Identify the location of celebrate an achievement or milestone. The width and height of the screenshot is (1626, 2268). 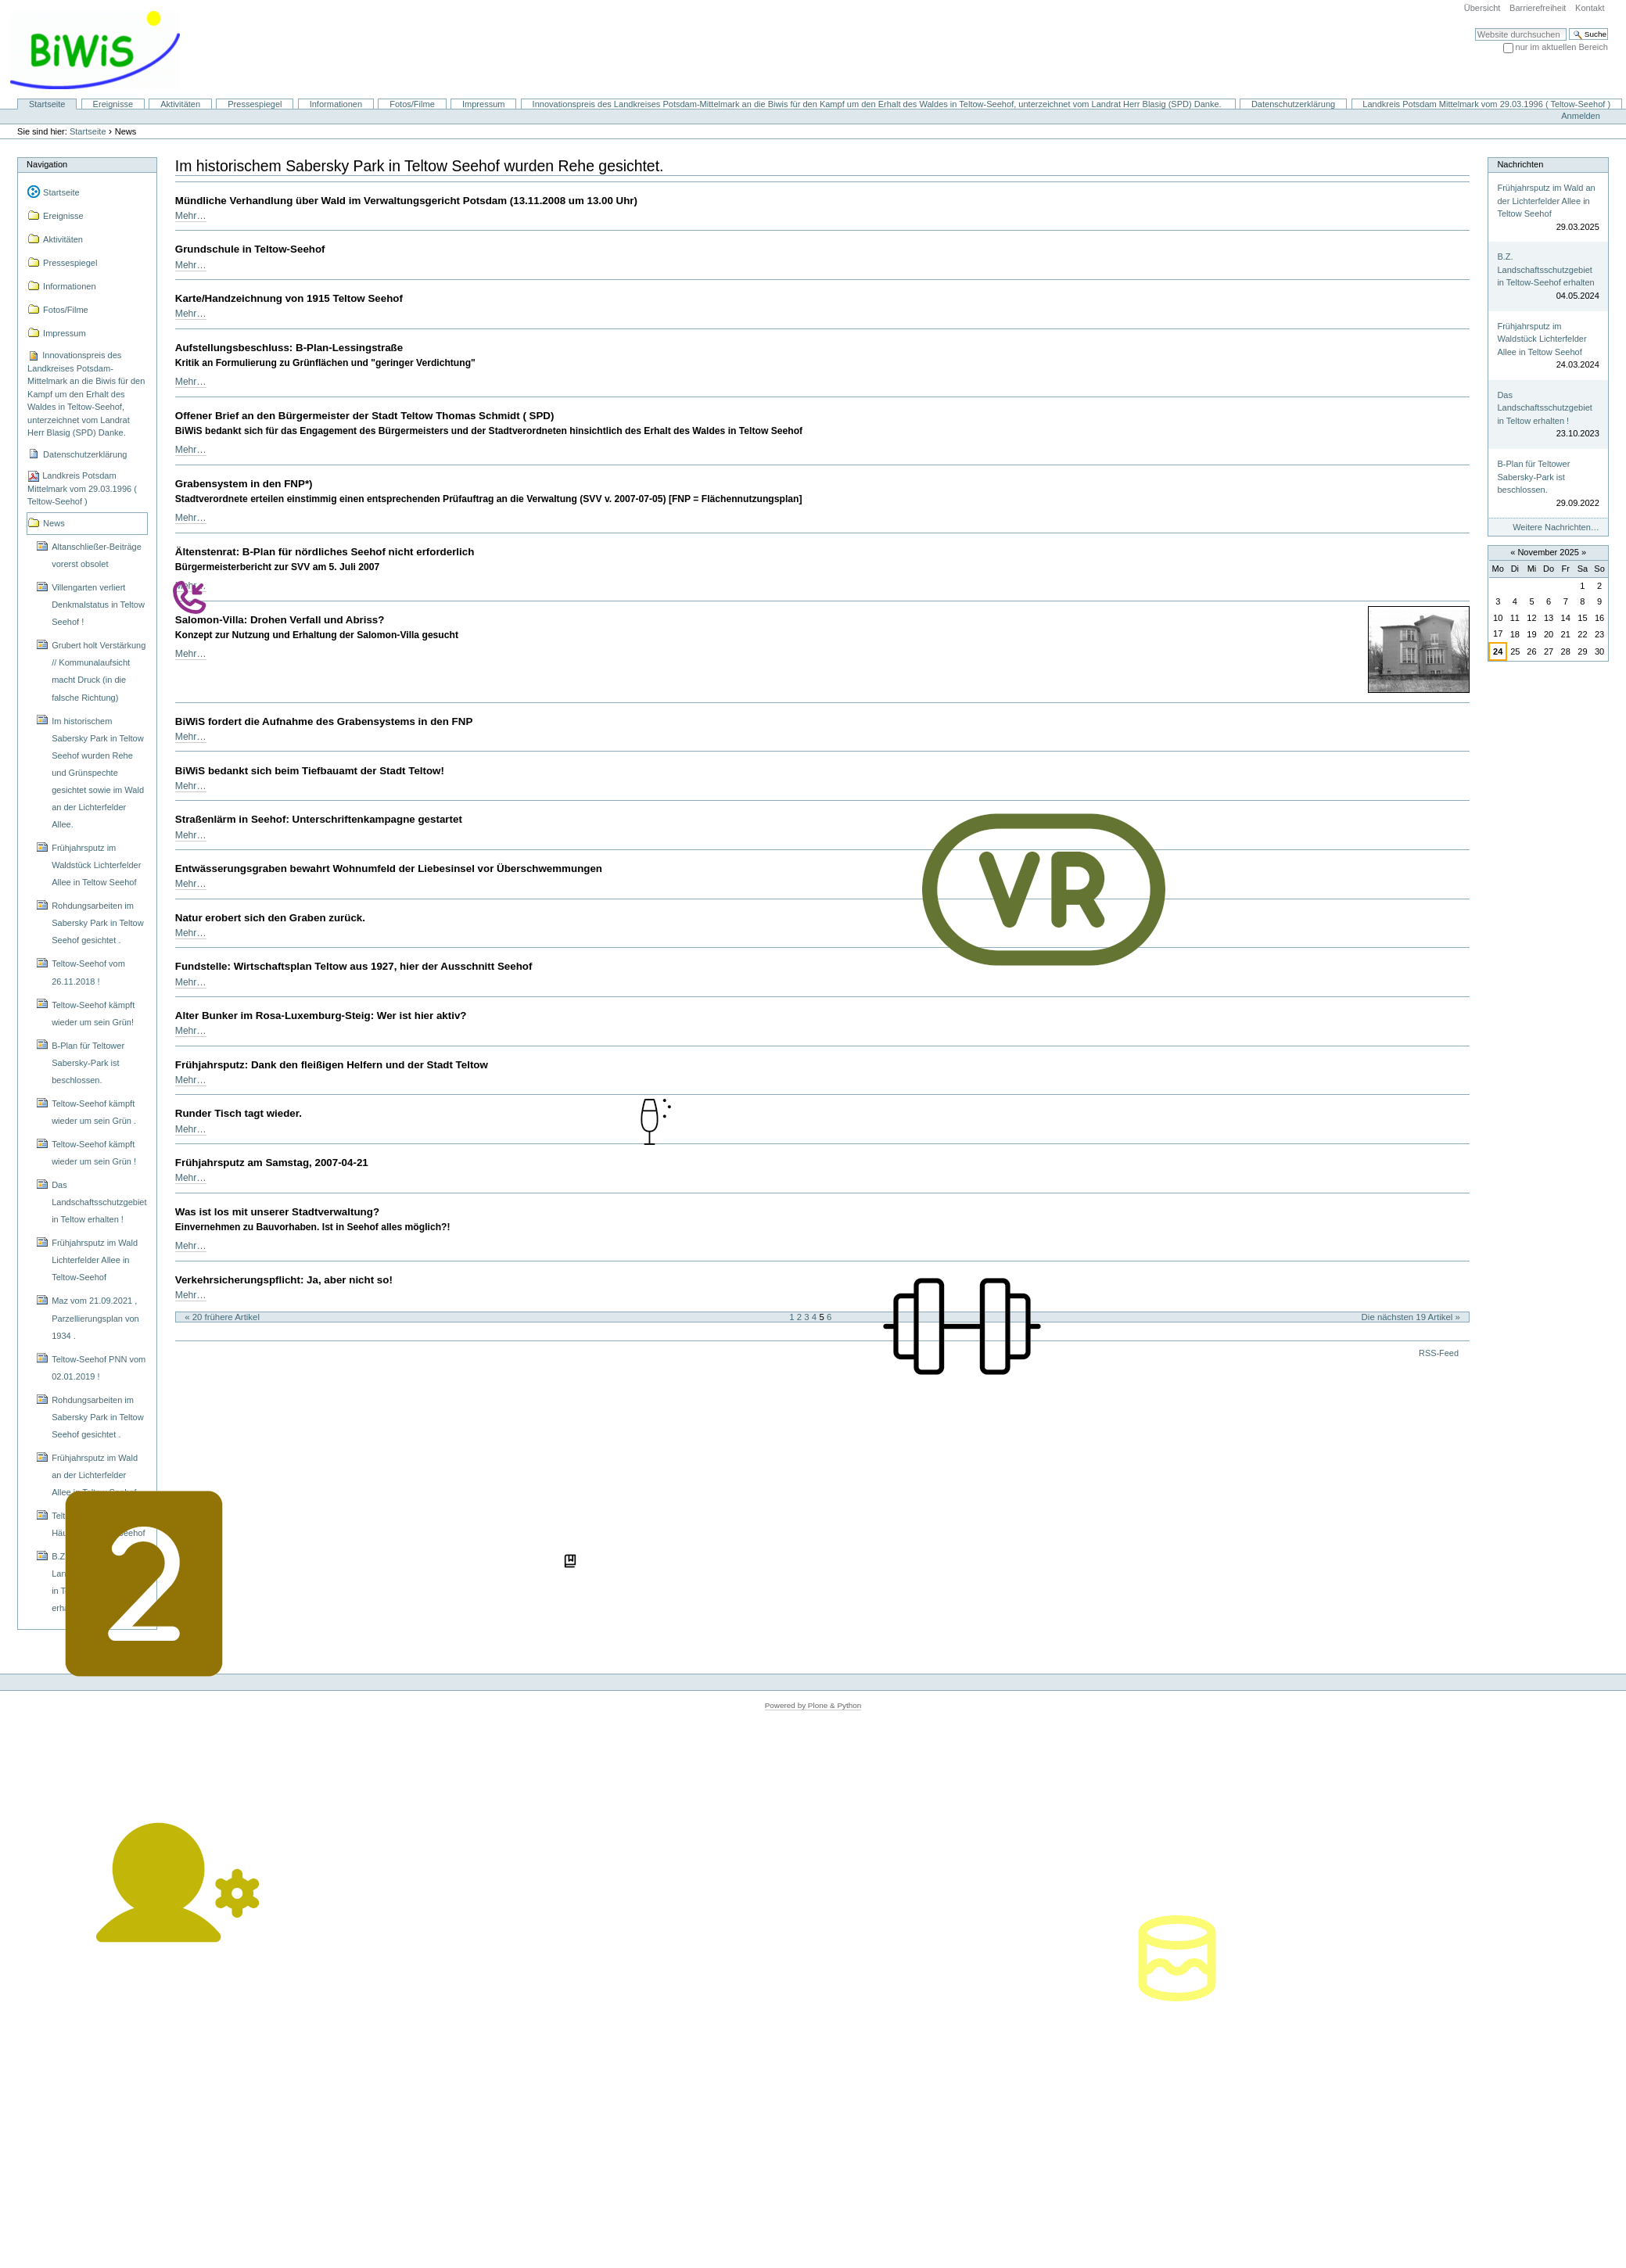
(651, 1121).